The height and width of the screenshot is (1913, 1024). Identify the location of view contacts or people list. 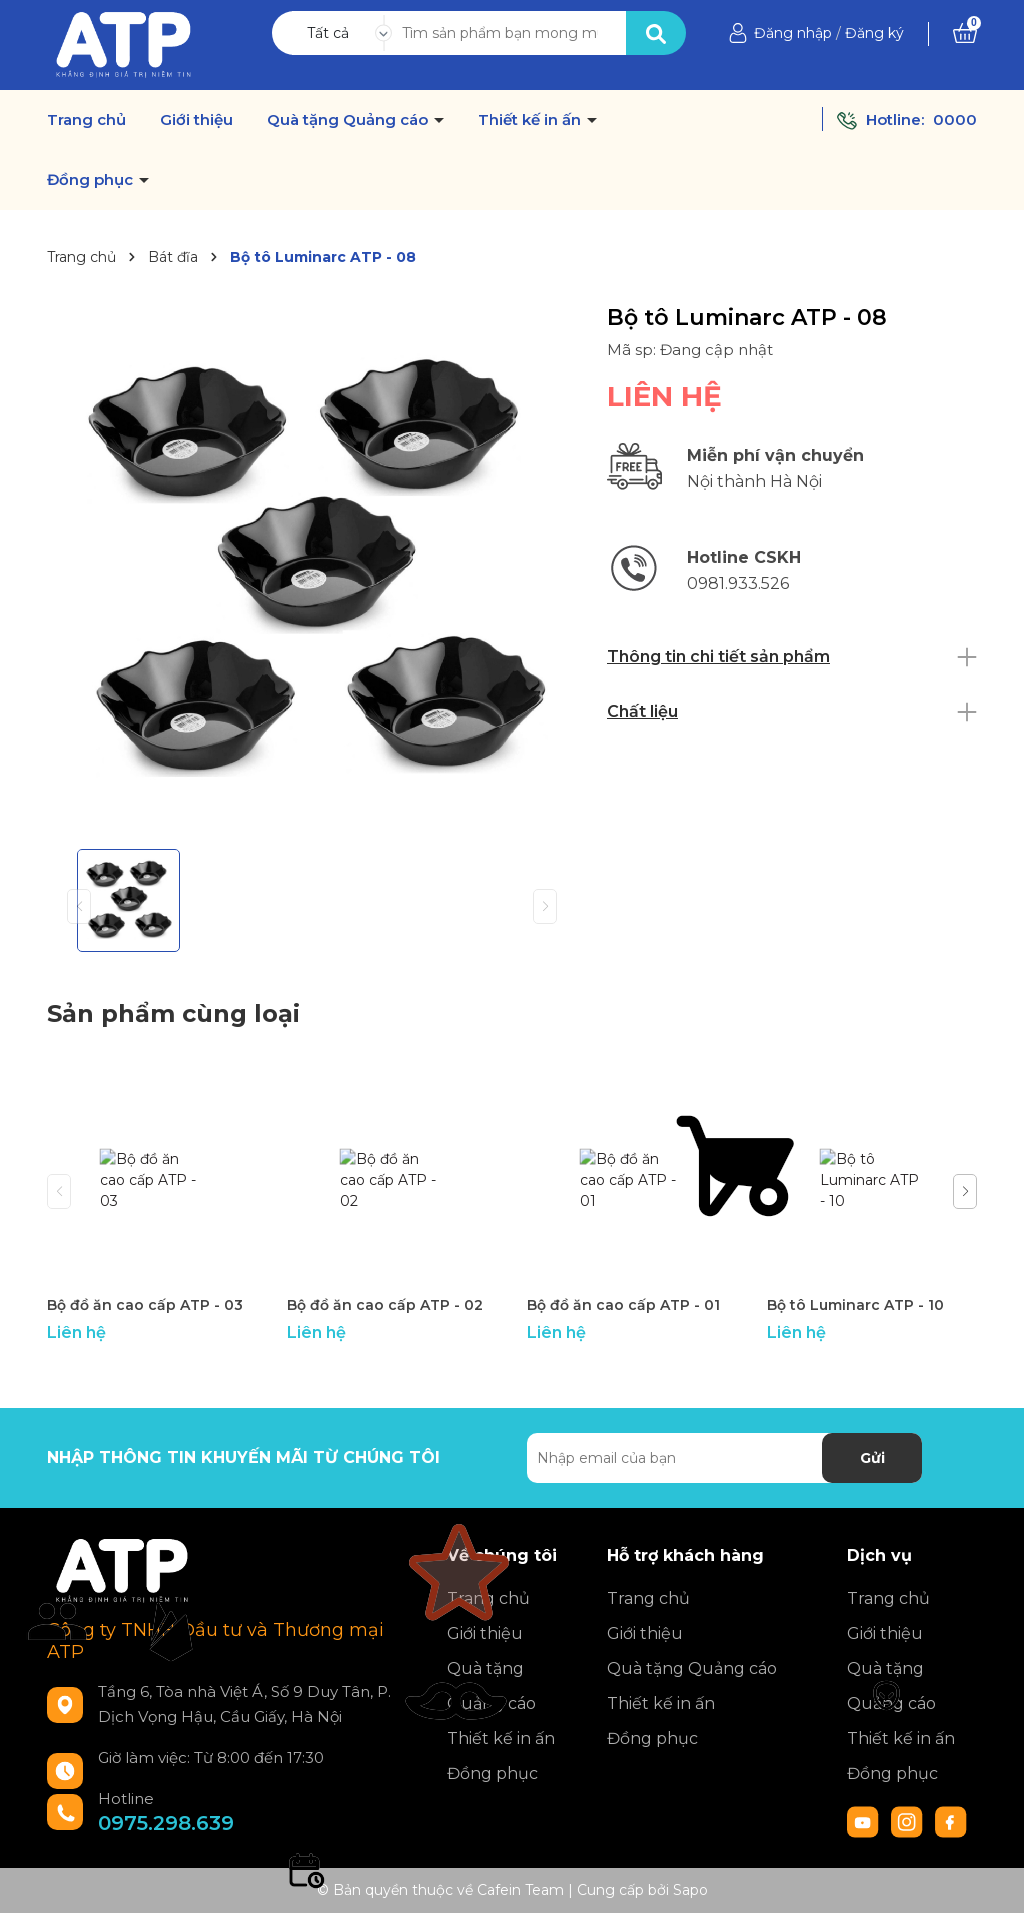
(57, 1621).